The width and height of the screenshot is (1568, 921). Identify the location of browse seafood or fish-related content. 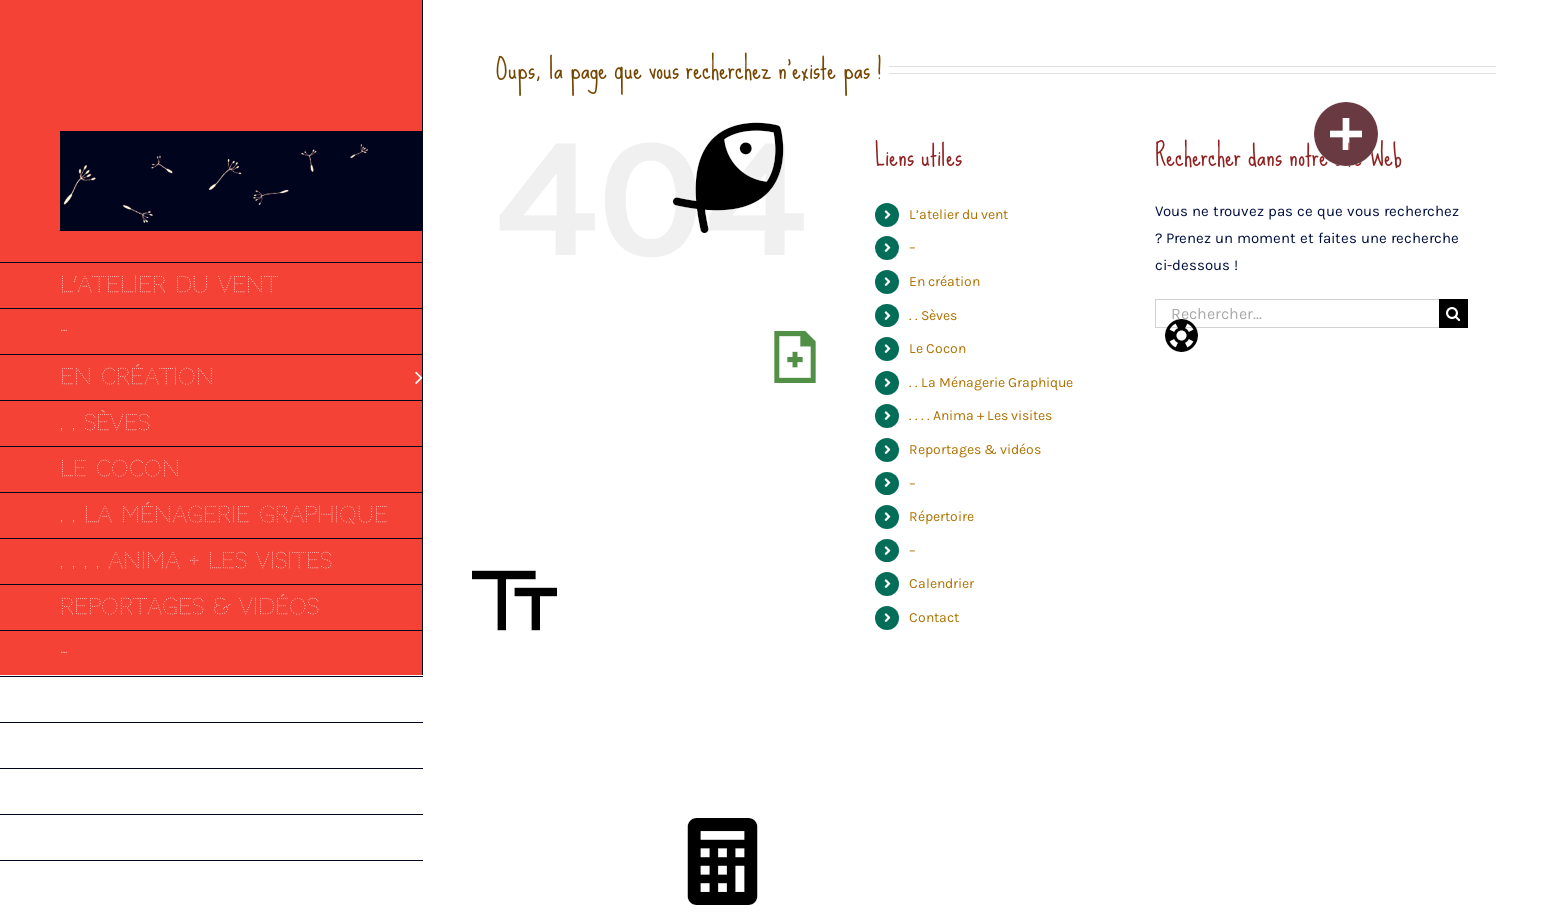
(732, 174).